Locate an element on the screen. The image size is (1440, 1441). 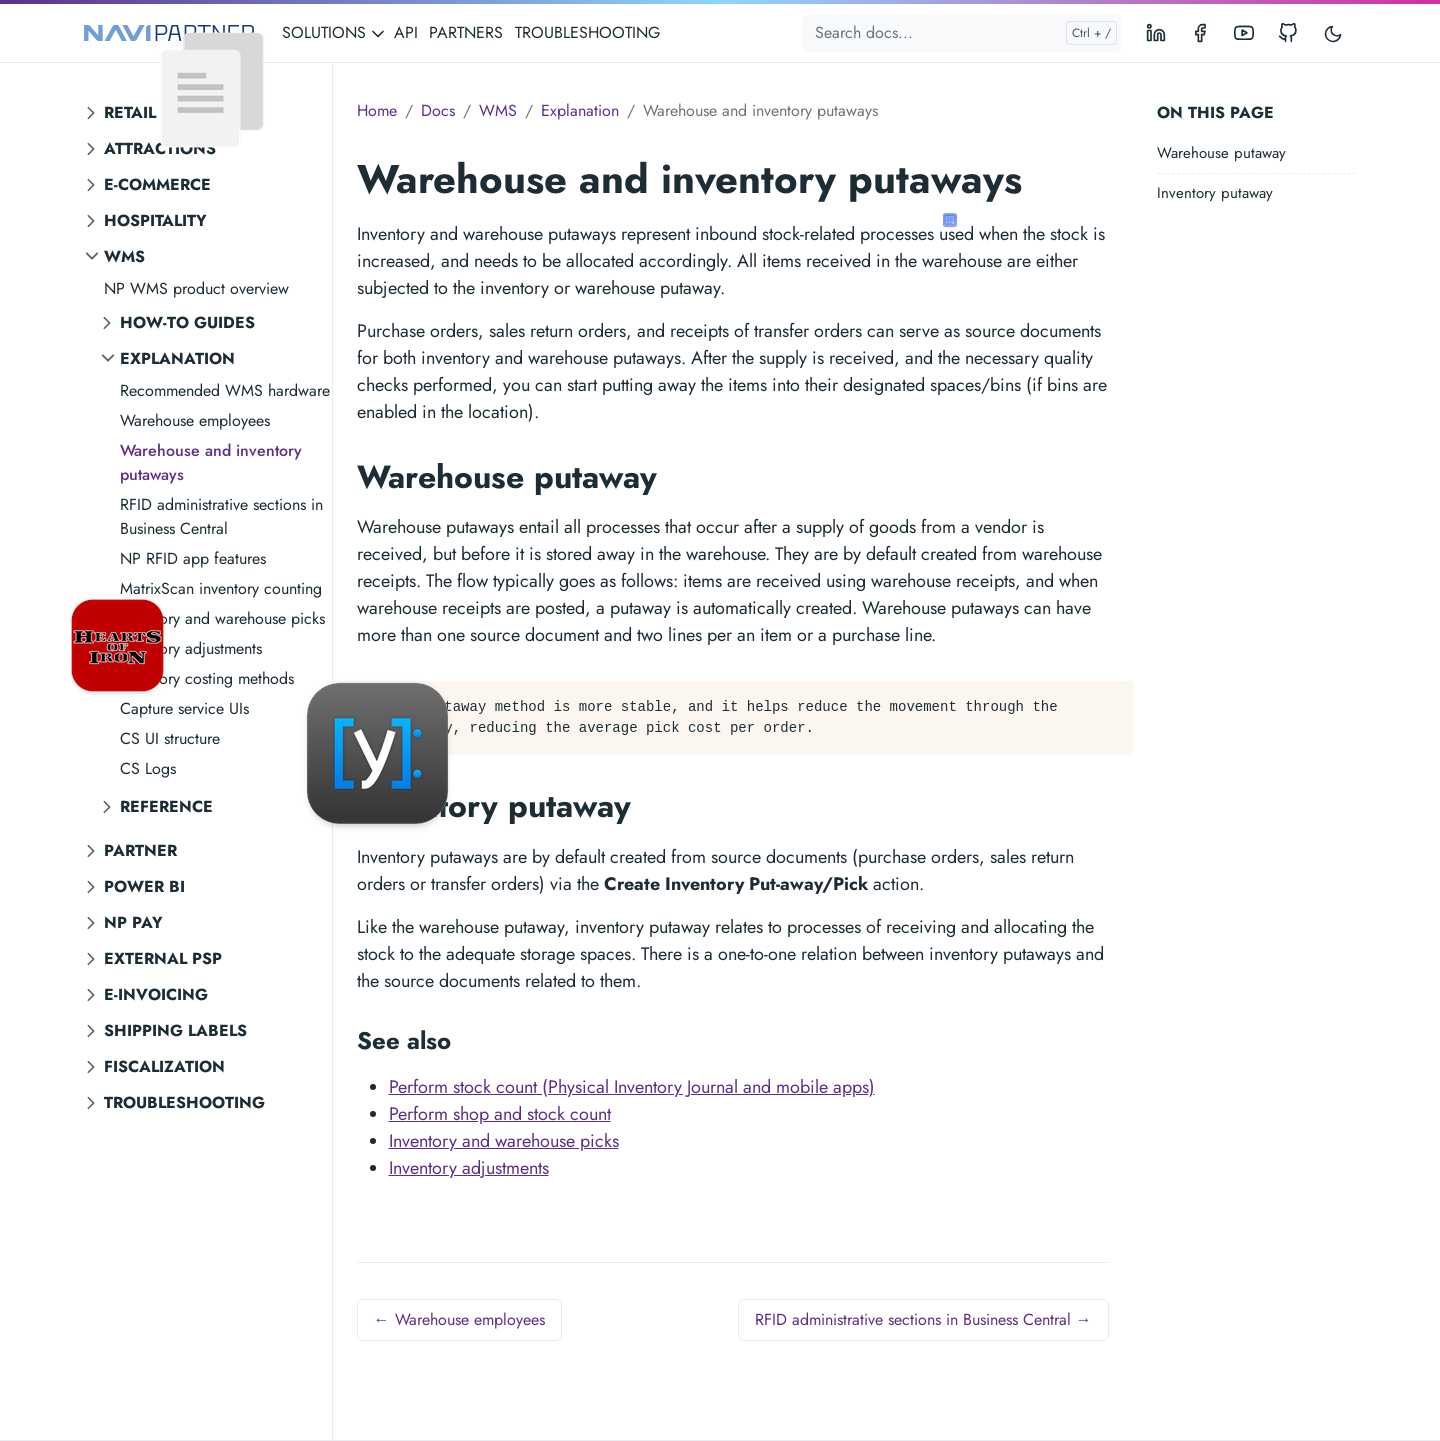
launch ipython interactive python shell is located at coordinates (377, 753).